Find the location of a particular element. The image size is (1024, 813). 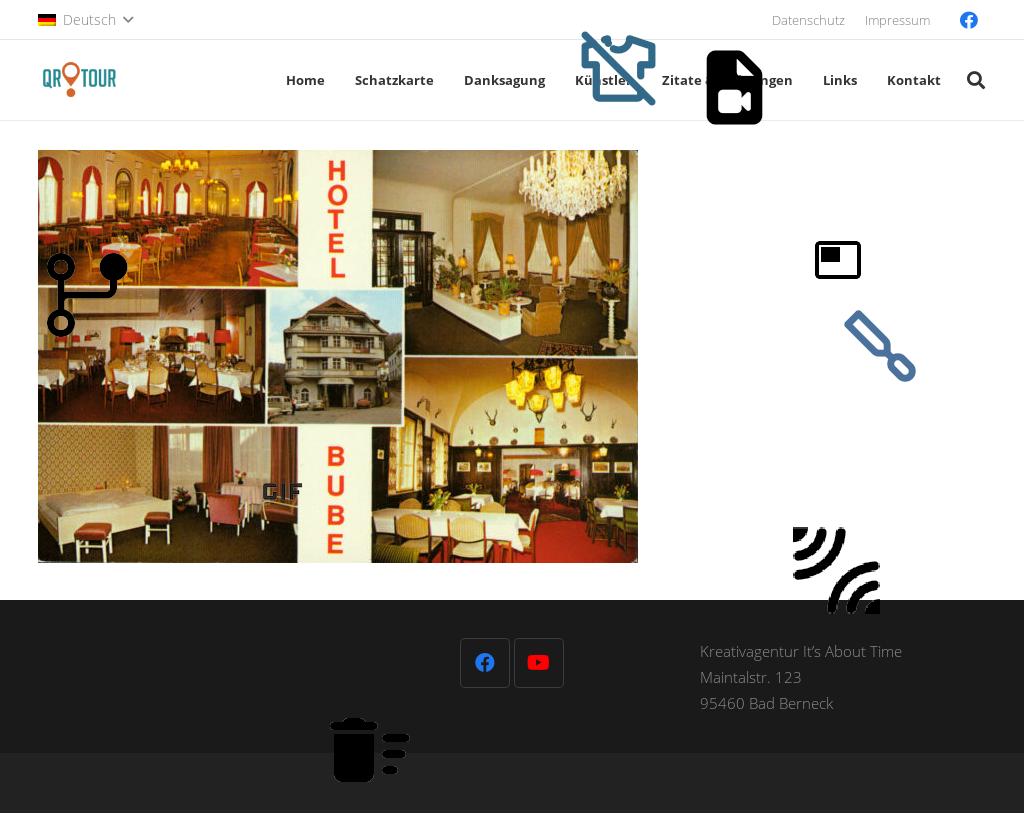

access sculpting or carving tools is located at coordinates (880, 346).